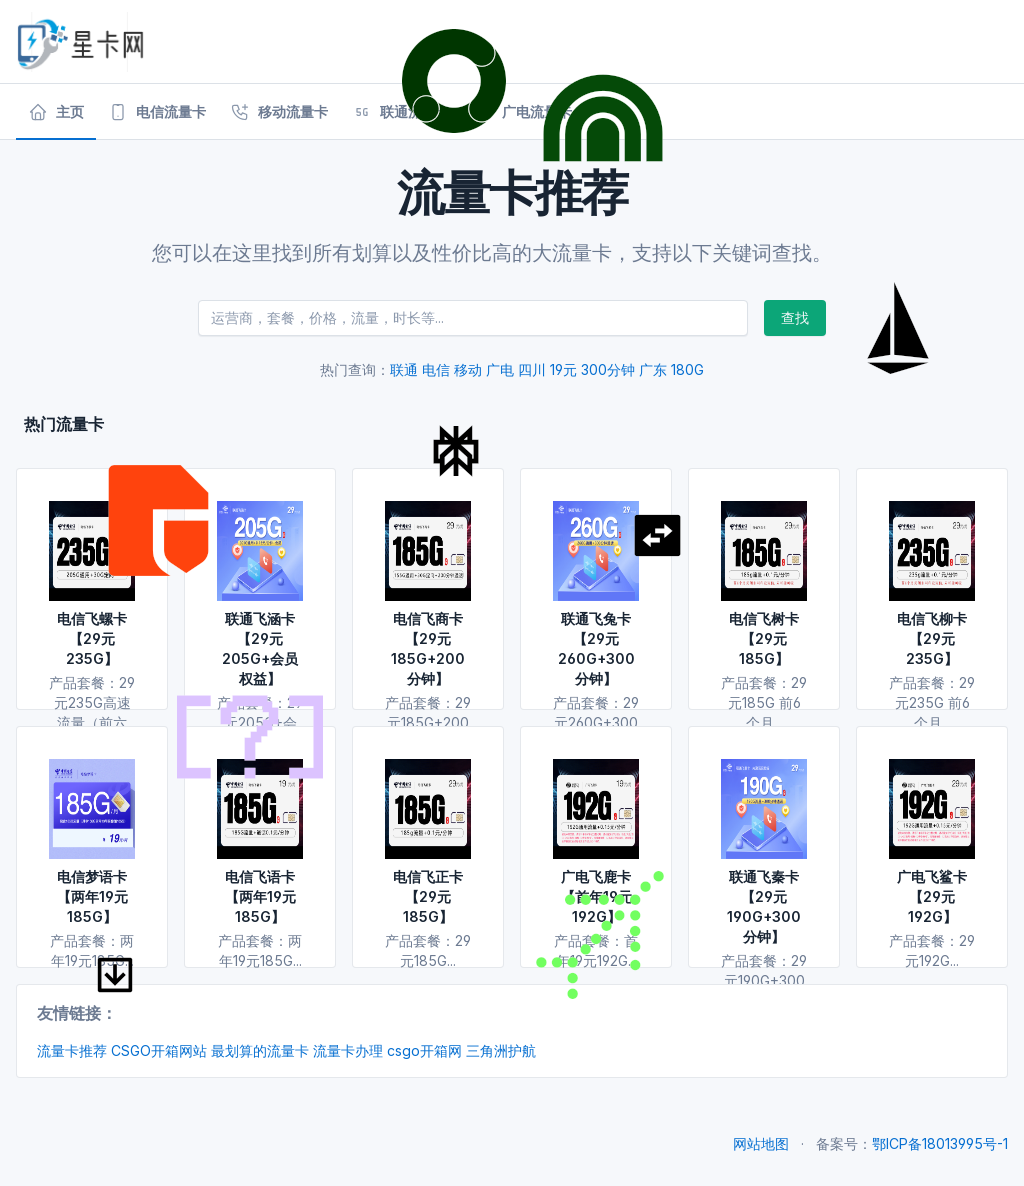 The width and height of the screenshot is (1024, 1186). I want to click on indicates a protected or secure file, so click(158, 520).